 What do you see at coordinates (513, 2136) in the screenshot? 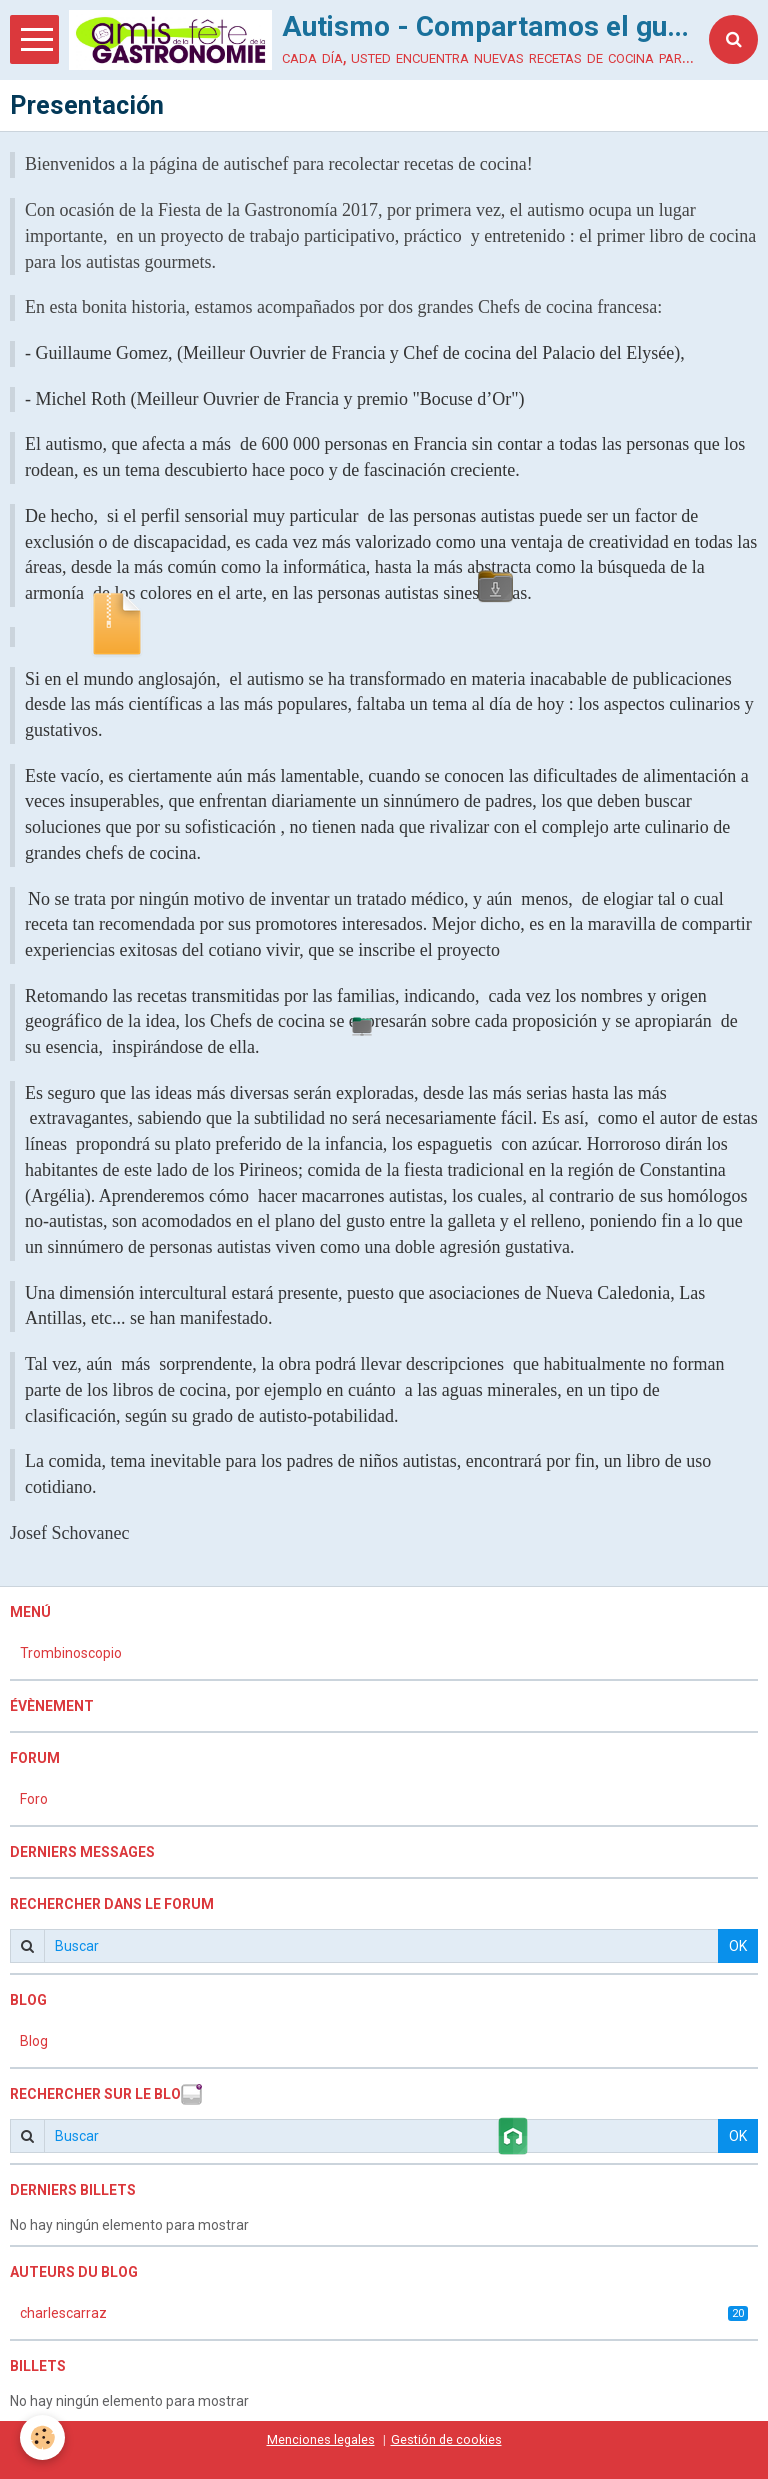
I see `an LMMS music project file` at bounding box center [513, 2136].